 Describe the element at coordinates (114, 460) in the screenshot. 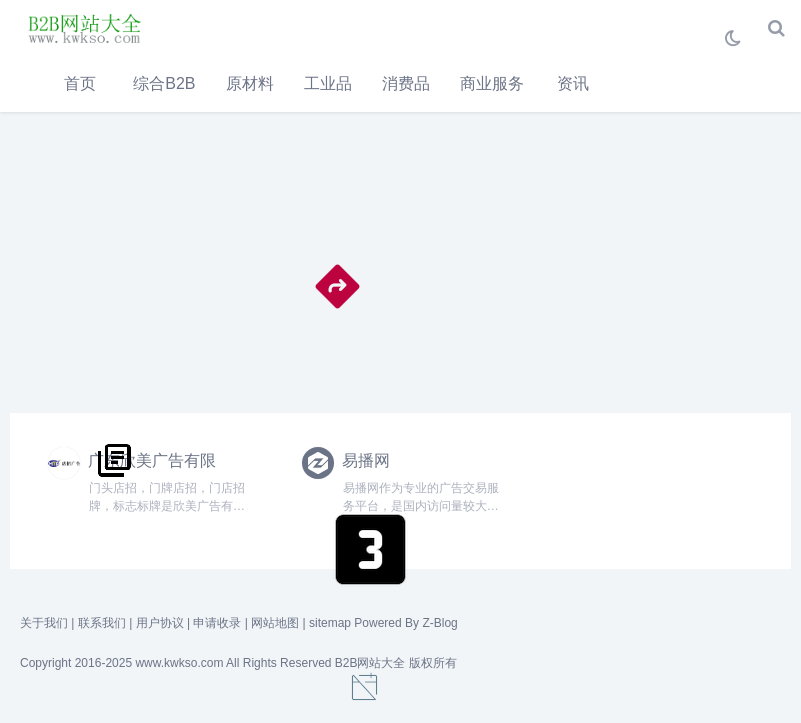

I see `access your document library` at that location.